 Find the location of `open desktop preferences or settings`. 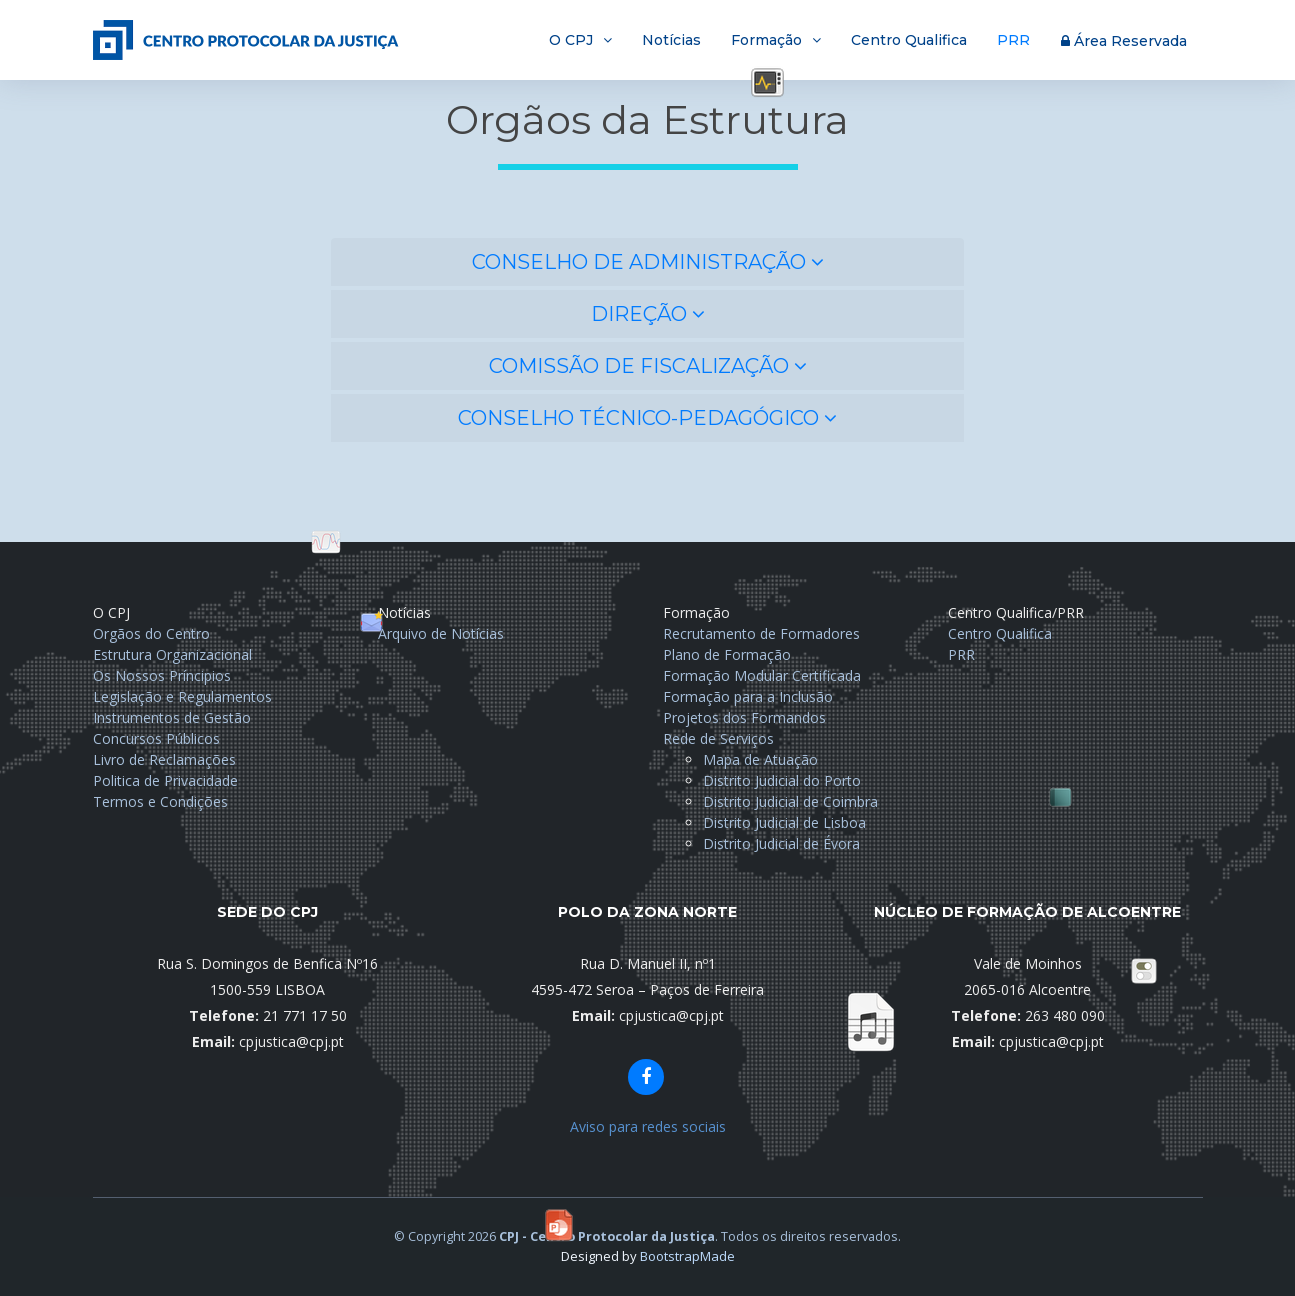

open desktop preferences or settings is located at coordinates (1144, 971).